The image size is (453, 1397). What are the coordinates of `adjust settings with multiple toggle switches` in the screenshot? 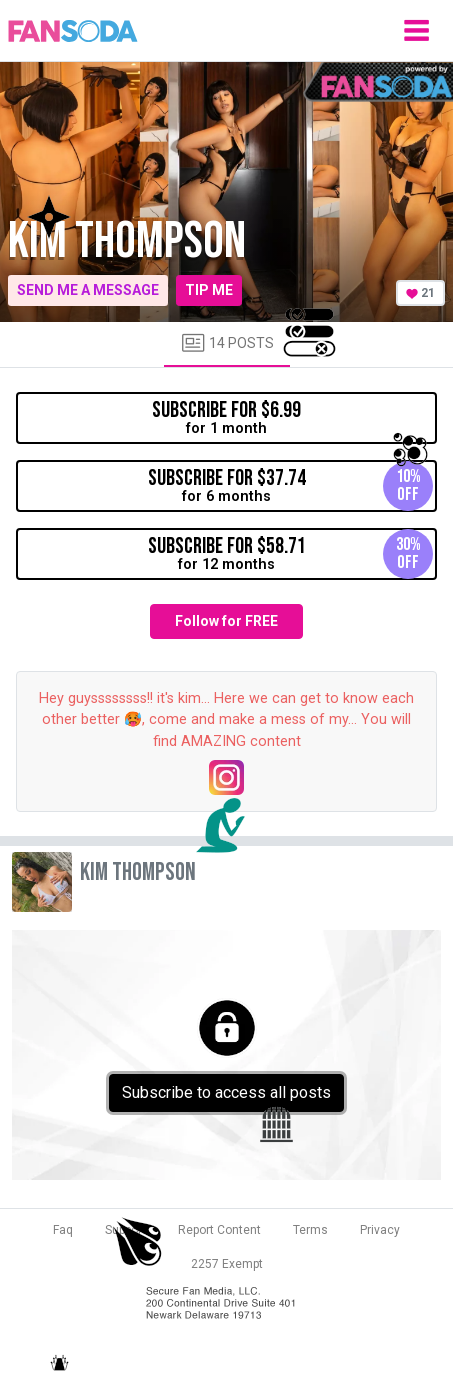 It's located at (309, 332).